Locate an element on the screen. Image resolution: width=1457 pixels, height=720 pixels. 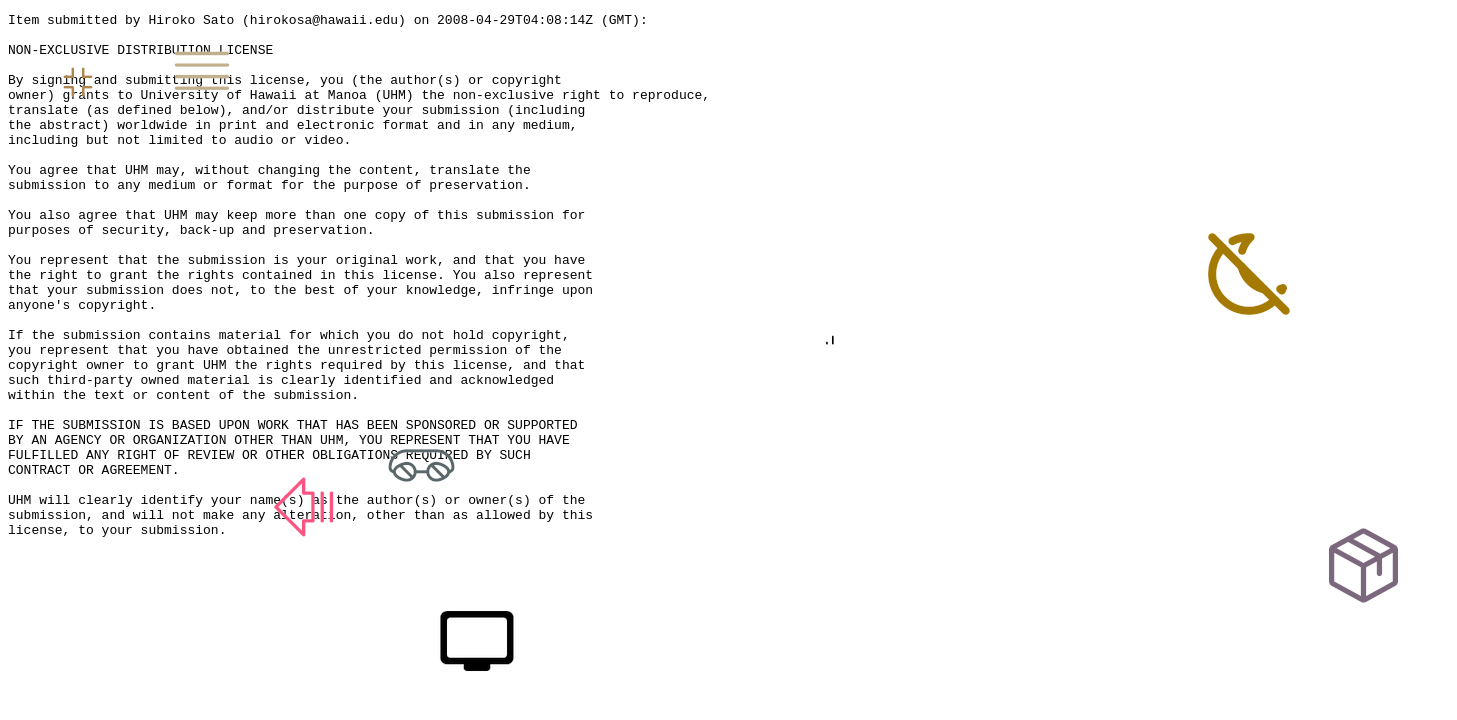
disable dark mode is located at coordinates (1249, 274).